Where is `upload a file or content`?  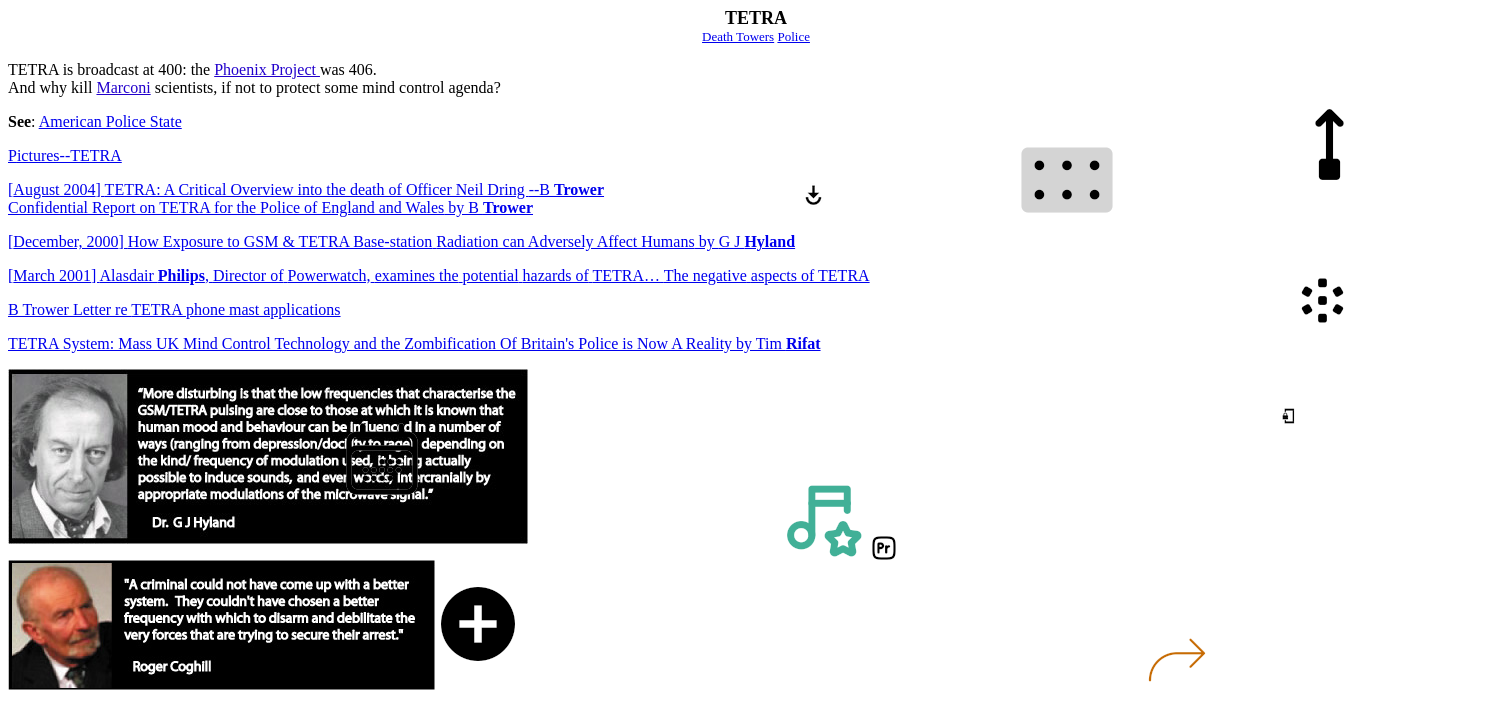
upload a file or content is located at coordinates (1329, 144).